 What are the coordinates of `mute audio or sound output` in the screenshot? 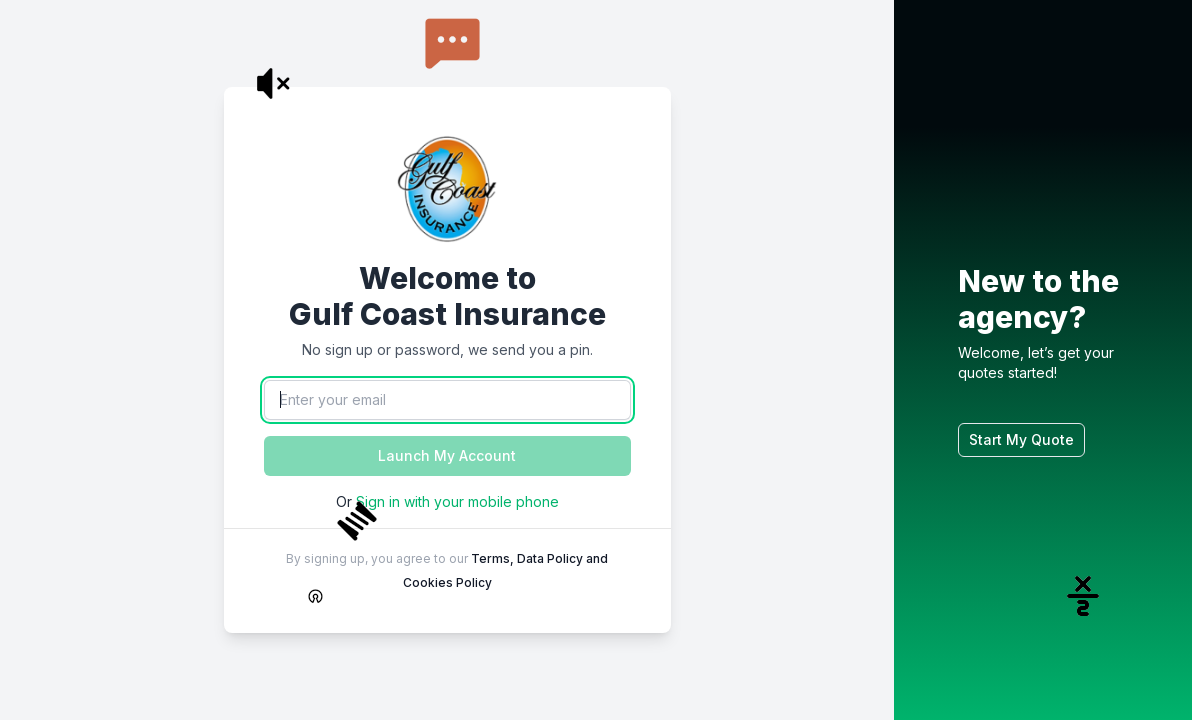 It's located at (272, 83).